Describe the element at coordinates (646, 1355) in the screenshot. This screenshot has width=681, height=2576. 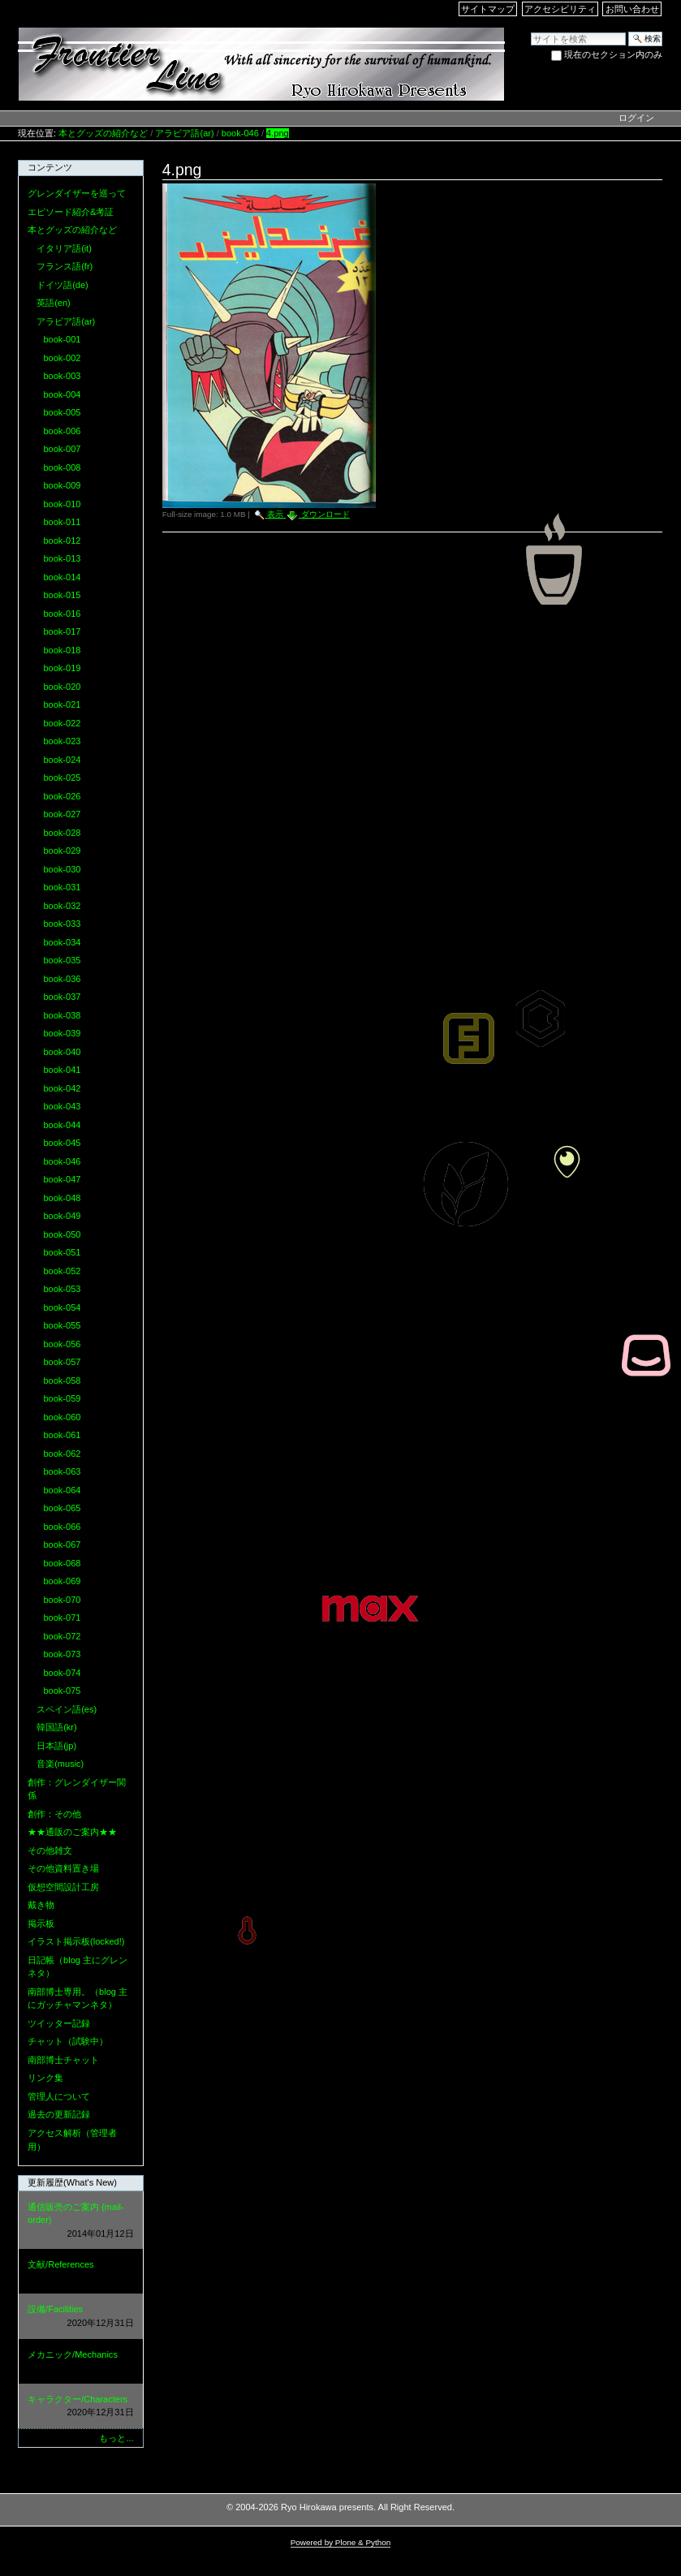
I see `open the Salla e-commerce platform` at that location.